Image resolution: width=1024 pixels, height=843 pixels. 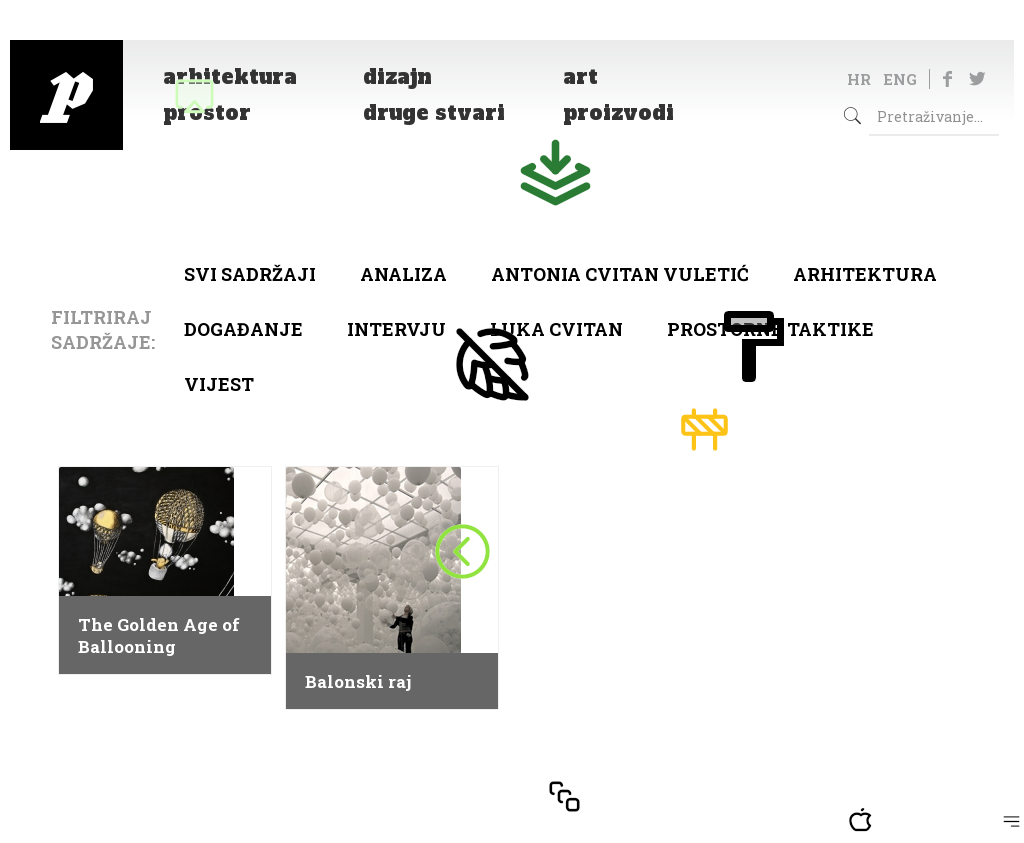 What do you see at coordinates (564, 796) in the screenshot?
I see `view stacked layers or cards` at bounding box center [564, 796].